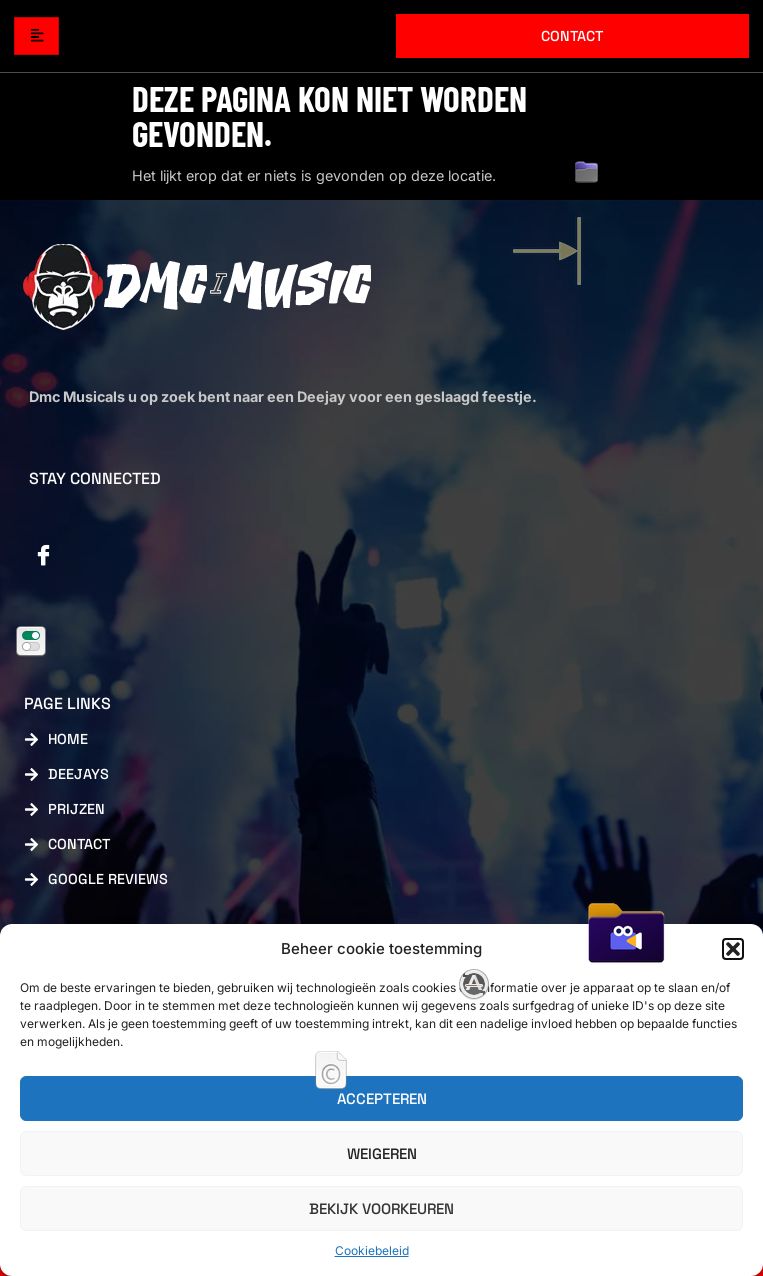 This screenshot has height=1276, width=763. What do you see at coordinates (331, 1070) in the screenshot?
I see `indicates a file with copyright protection` at bounding box center [331, 1070].